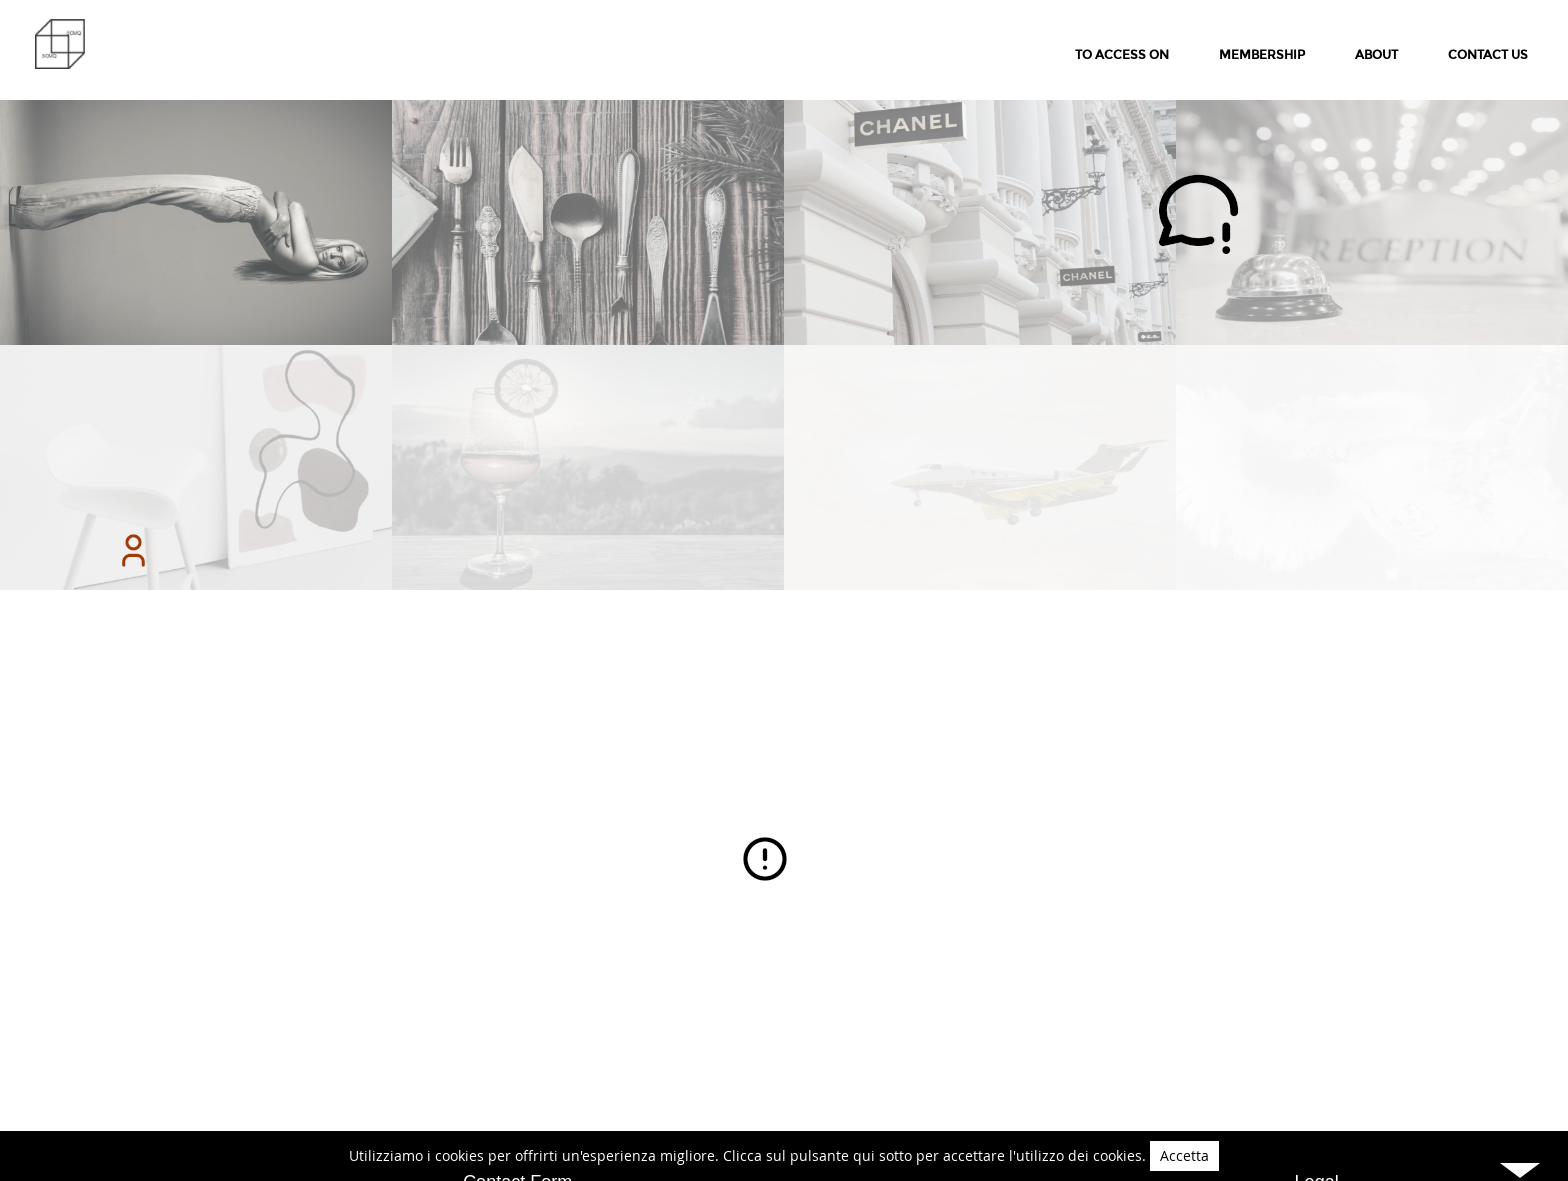  Describe the element at coordinates (1198, 210) in the screenshot. I see `indicates an urgent or important message` at that location.